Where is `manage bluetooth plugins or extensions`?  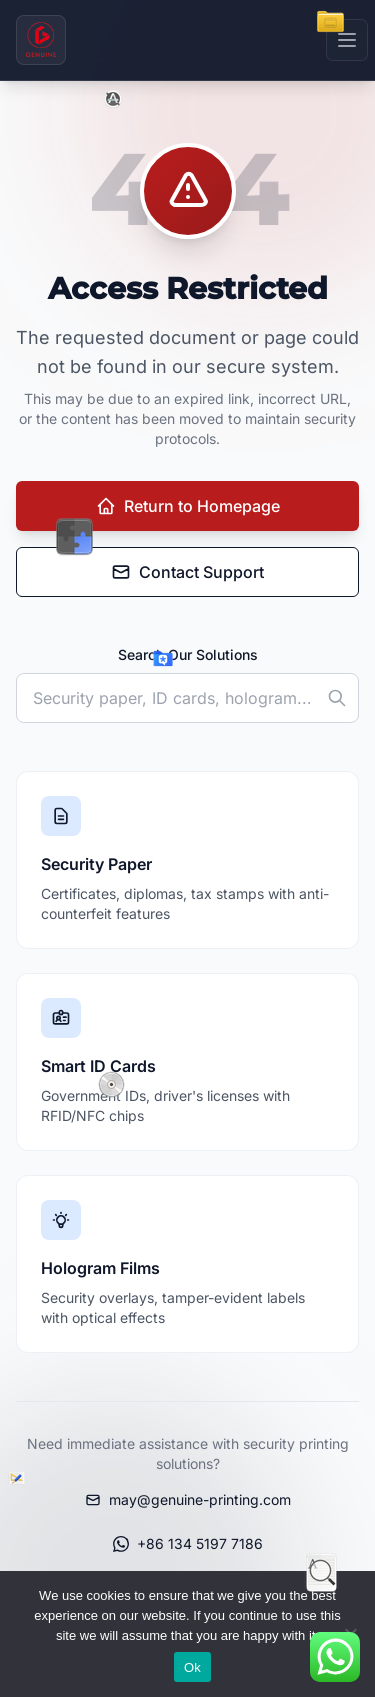 manage bluetooth plugins or extensions is located at coordinates (74, 536).